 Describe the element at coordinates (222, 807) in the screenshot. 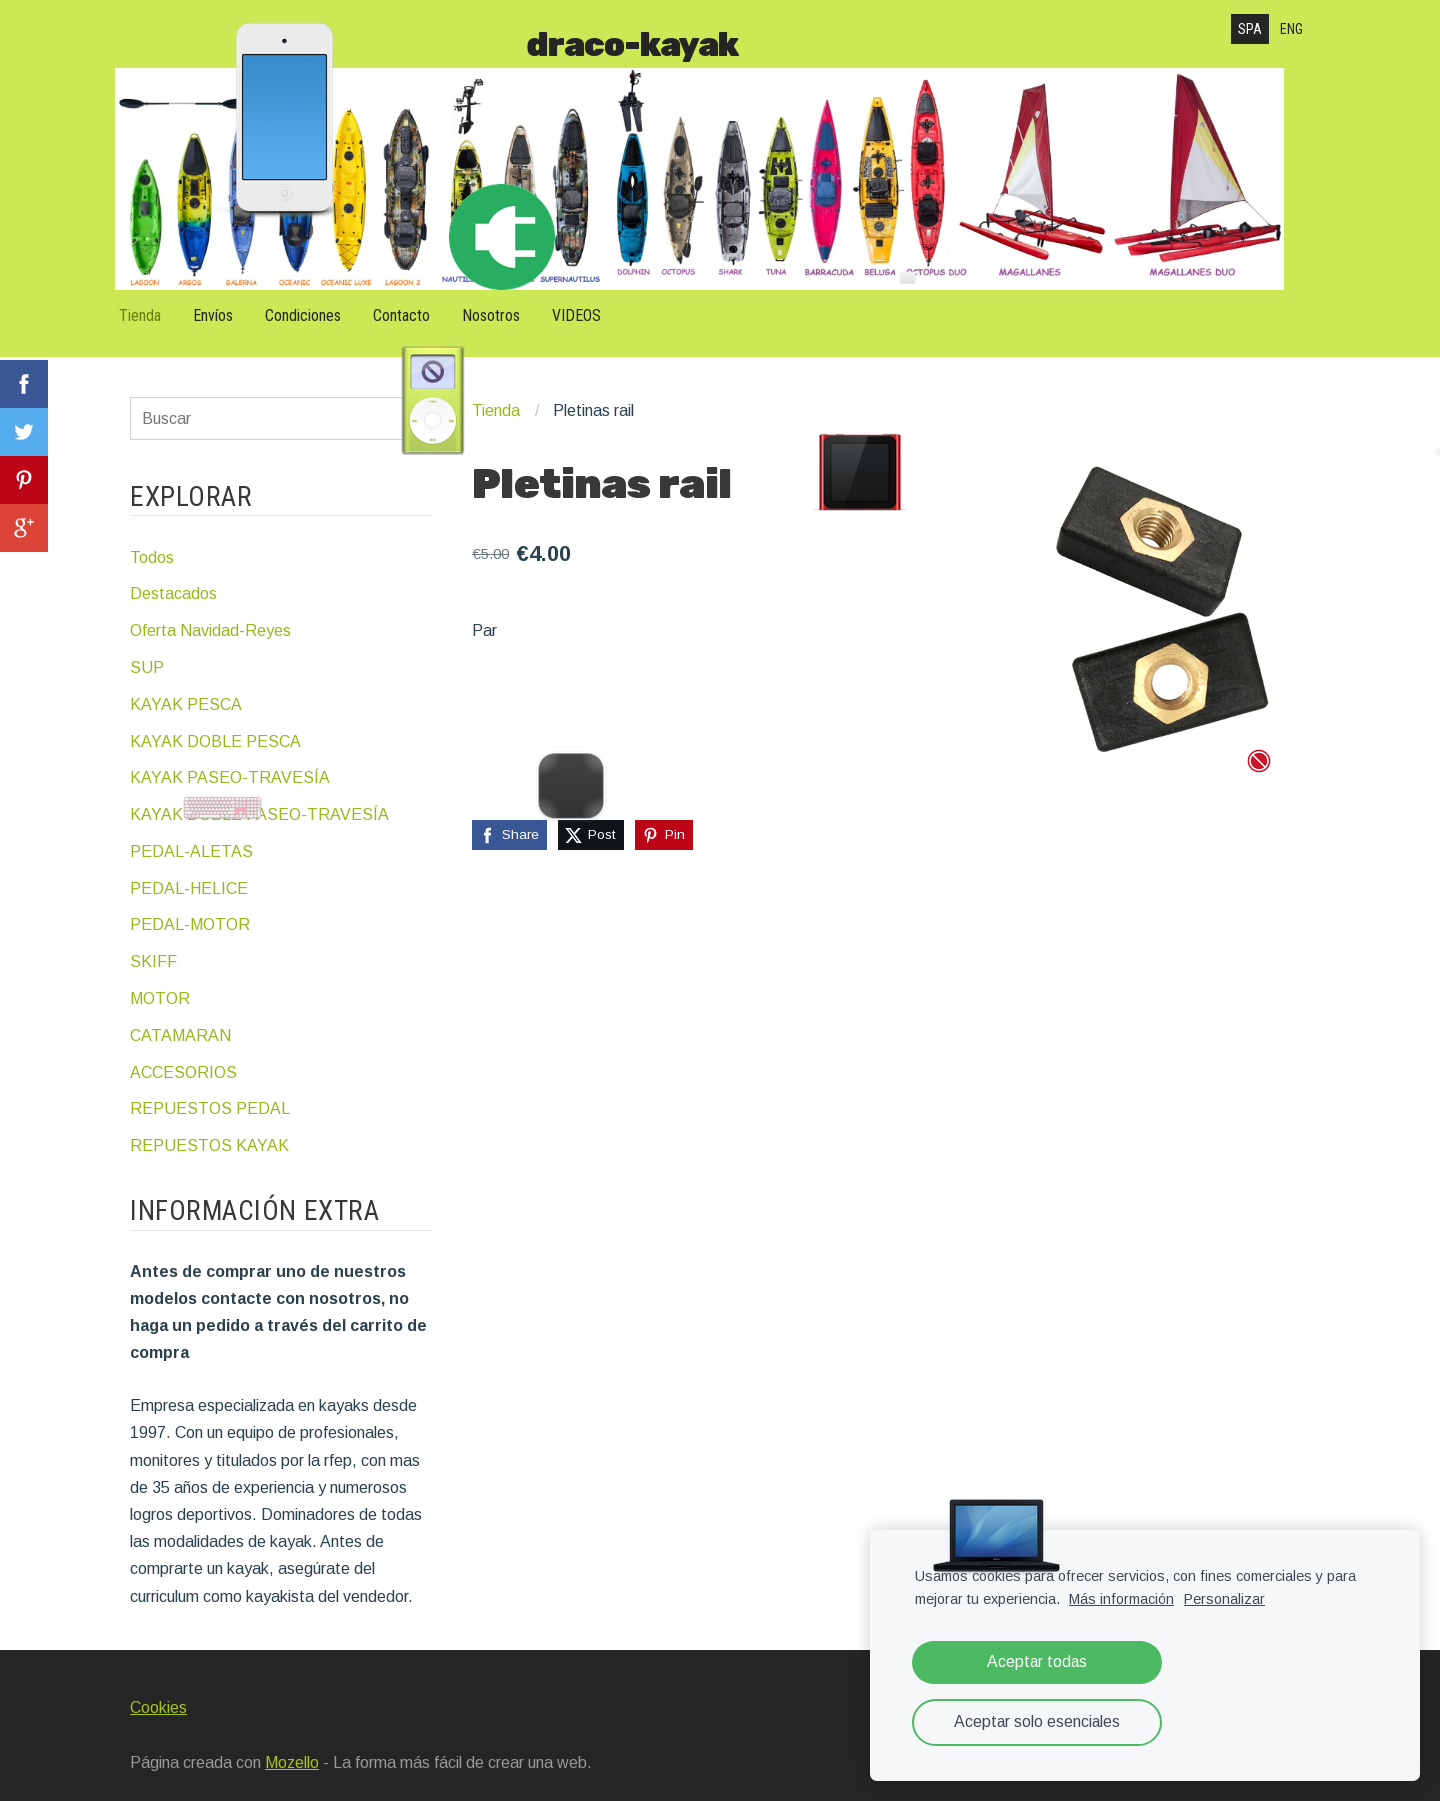

I see `connect a bluetooth keyboard` at that location.